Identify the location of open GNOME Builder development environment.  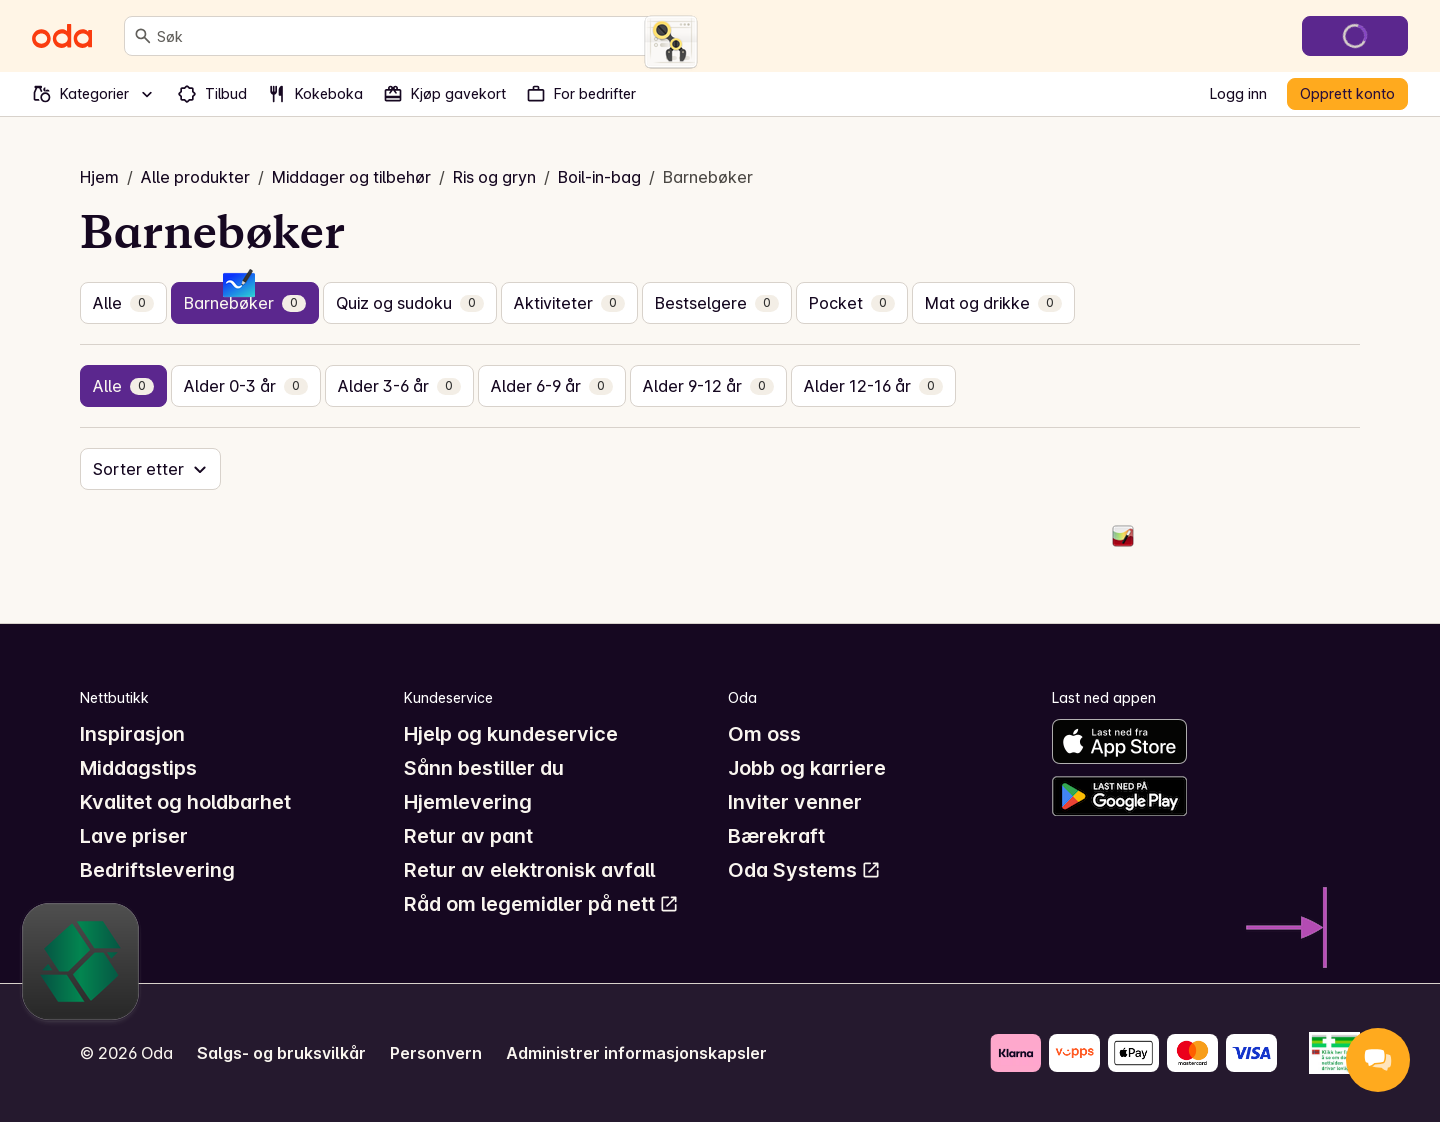
(671, 42).